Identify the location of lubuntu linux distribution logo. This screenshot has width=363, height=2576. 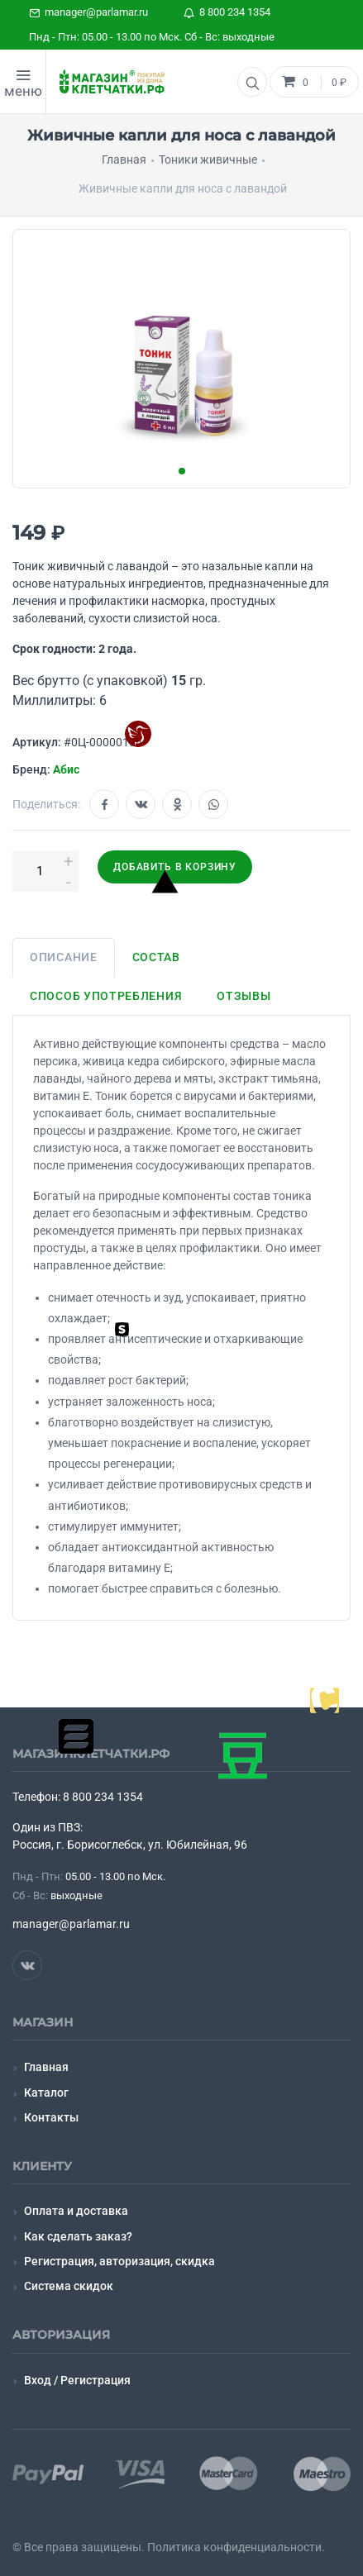
(138, 734).